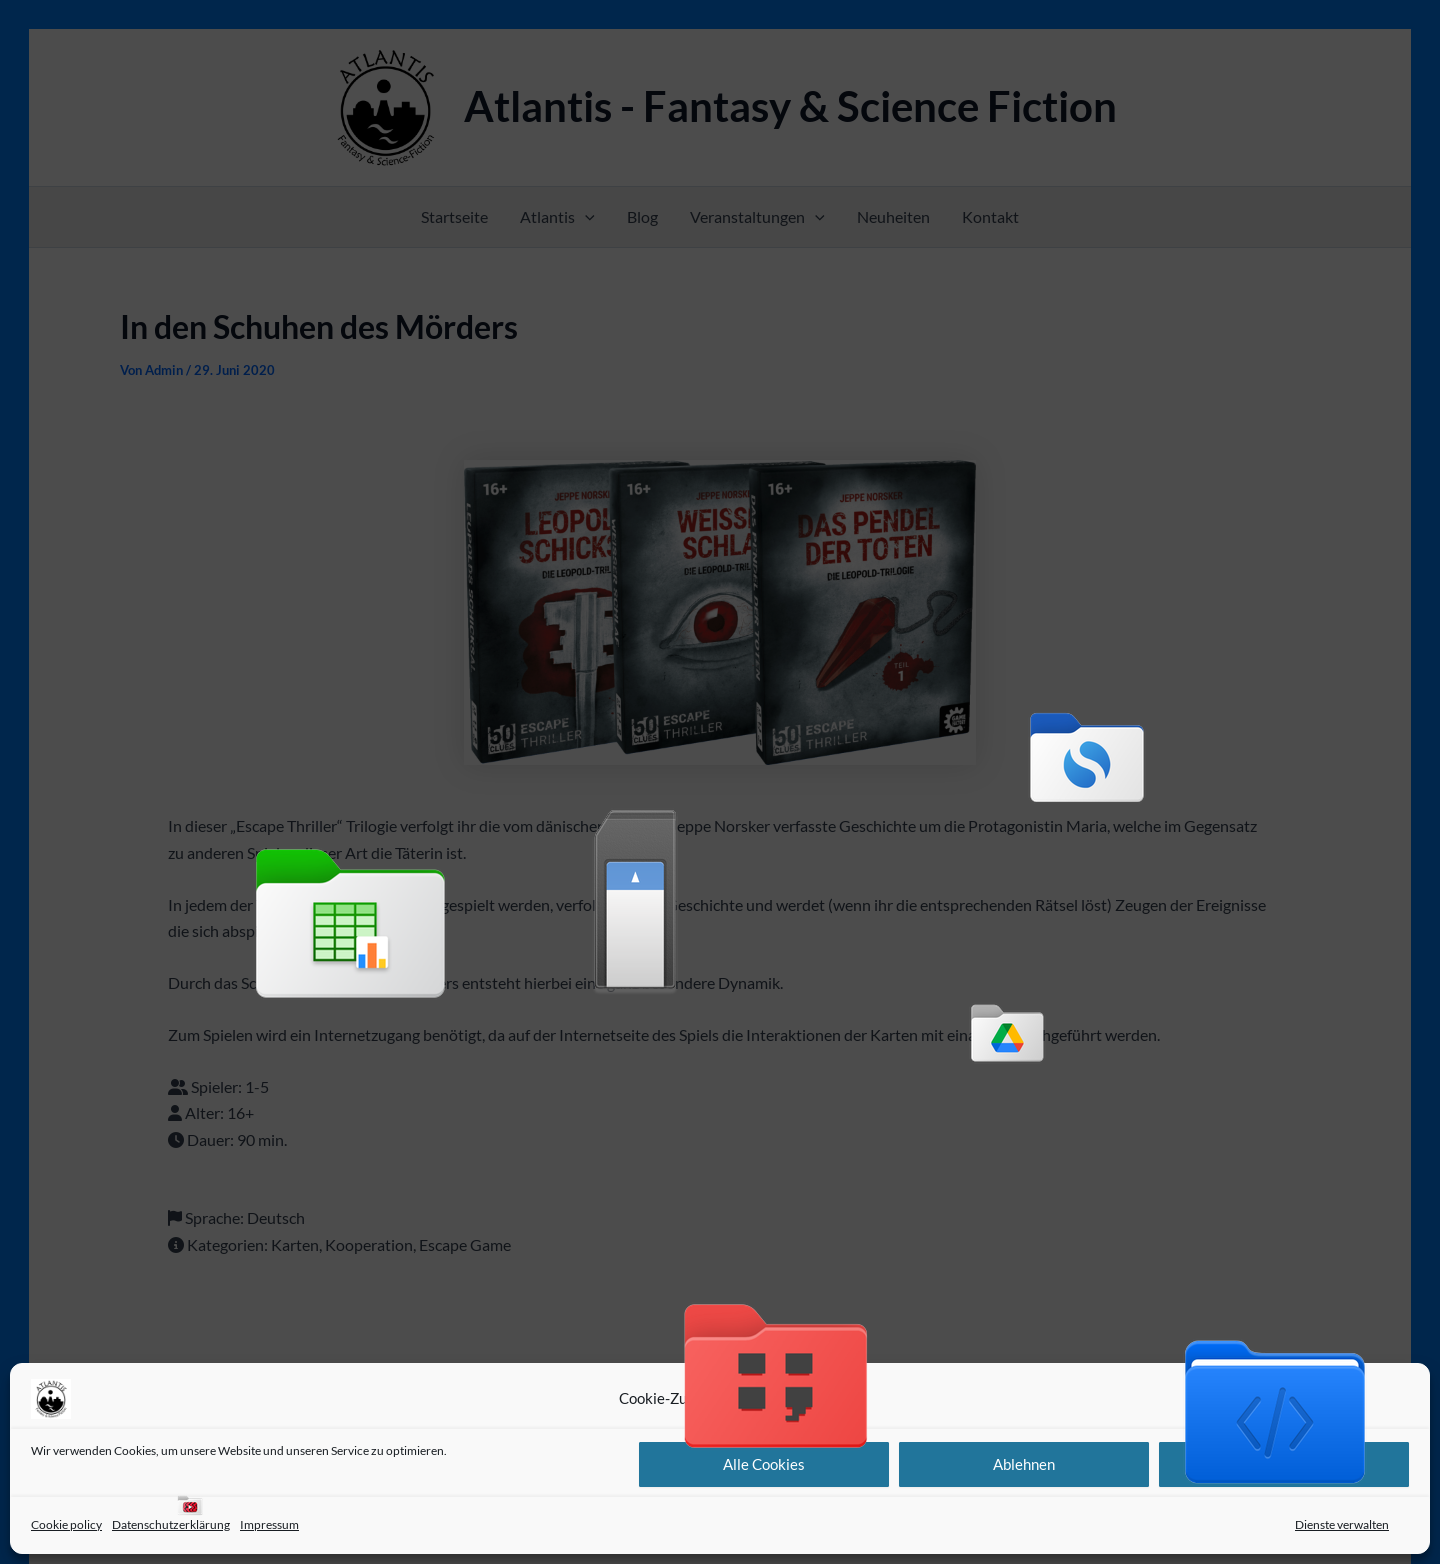  What do you see at coordinates (1007, 1035) in the screenshot?
I see `open google drive folder` at bounding box center [1007, 1035].